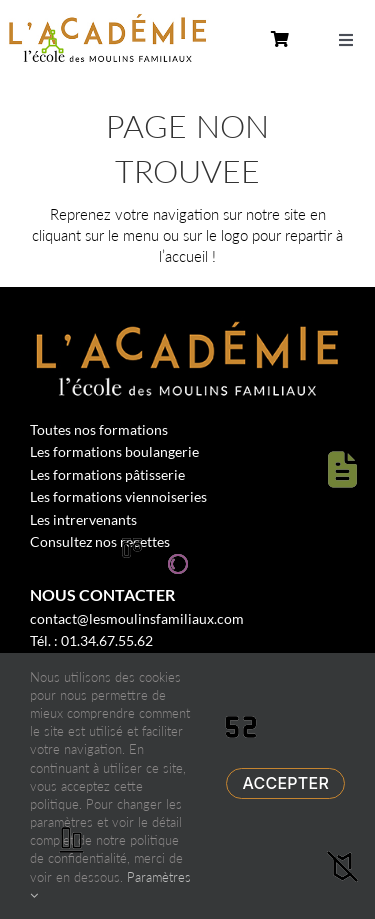  Describe the element at coordinates (53, 41) in the screenshot. I see `view type hierarchy in code editor` at that location.